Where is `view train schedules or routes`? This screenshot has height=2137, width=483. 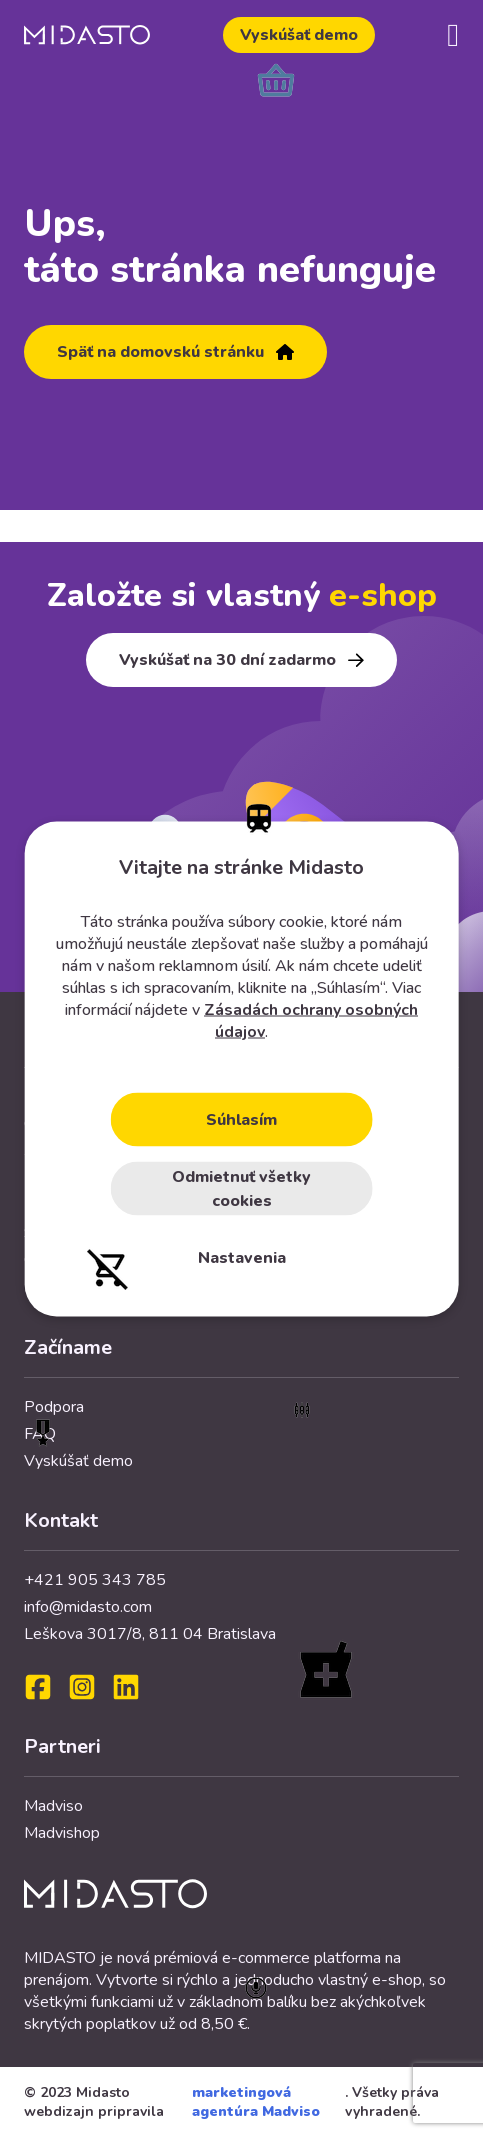
view train schedules or routes is located at coordinates (259, 819).